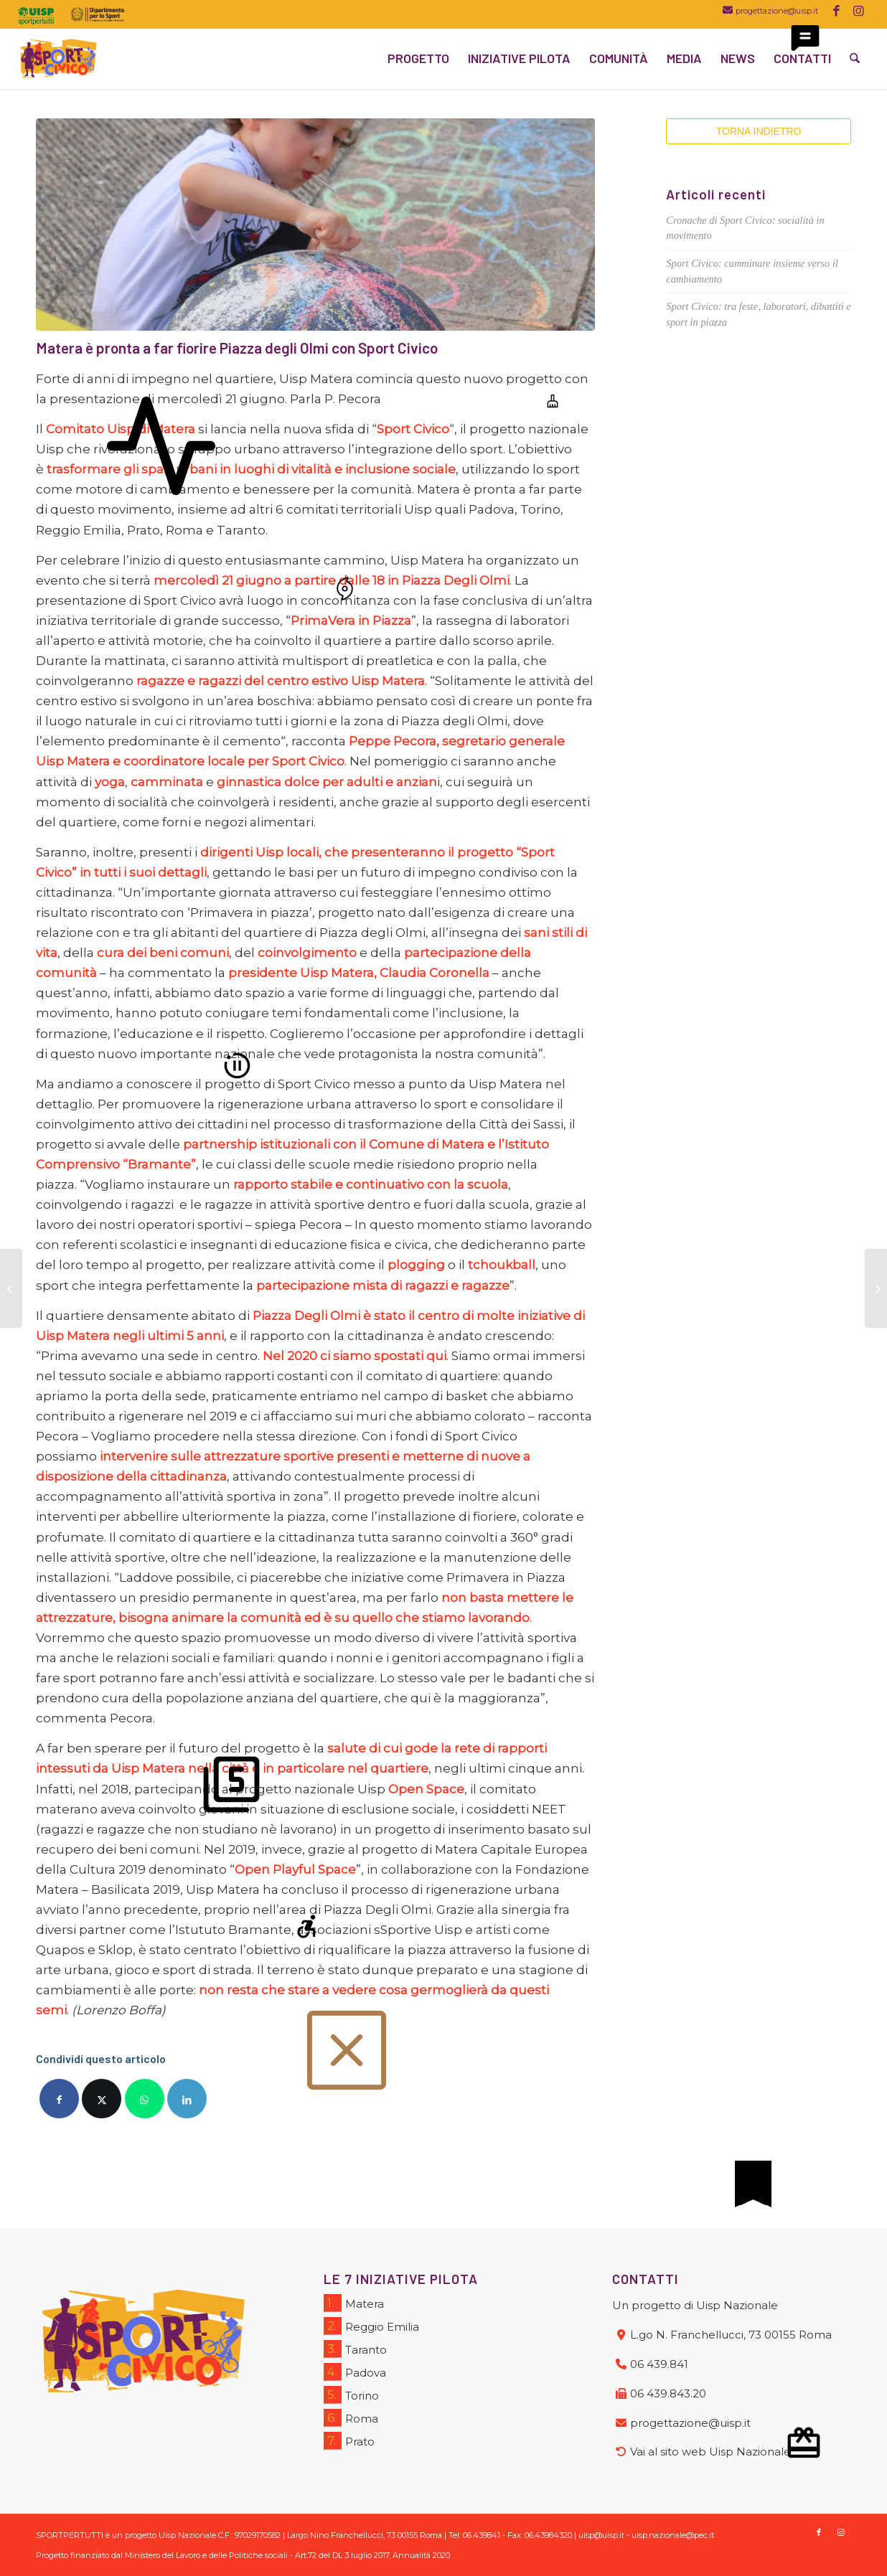 Image resolution: width=887 pixels, height=2576 pixels. Describe the element at coordinates (306, 1926) in the screenshot. I see `indicates wheelchair accessibility available` at that location.